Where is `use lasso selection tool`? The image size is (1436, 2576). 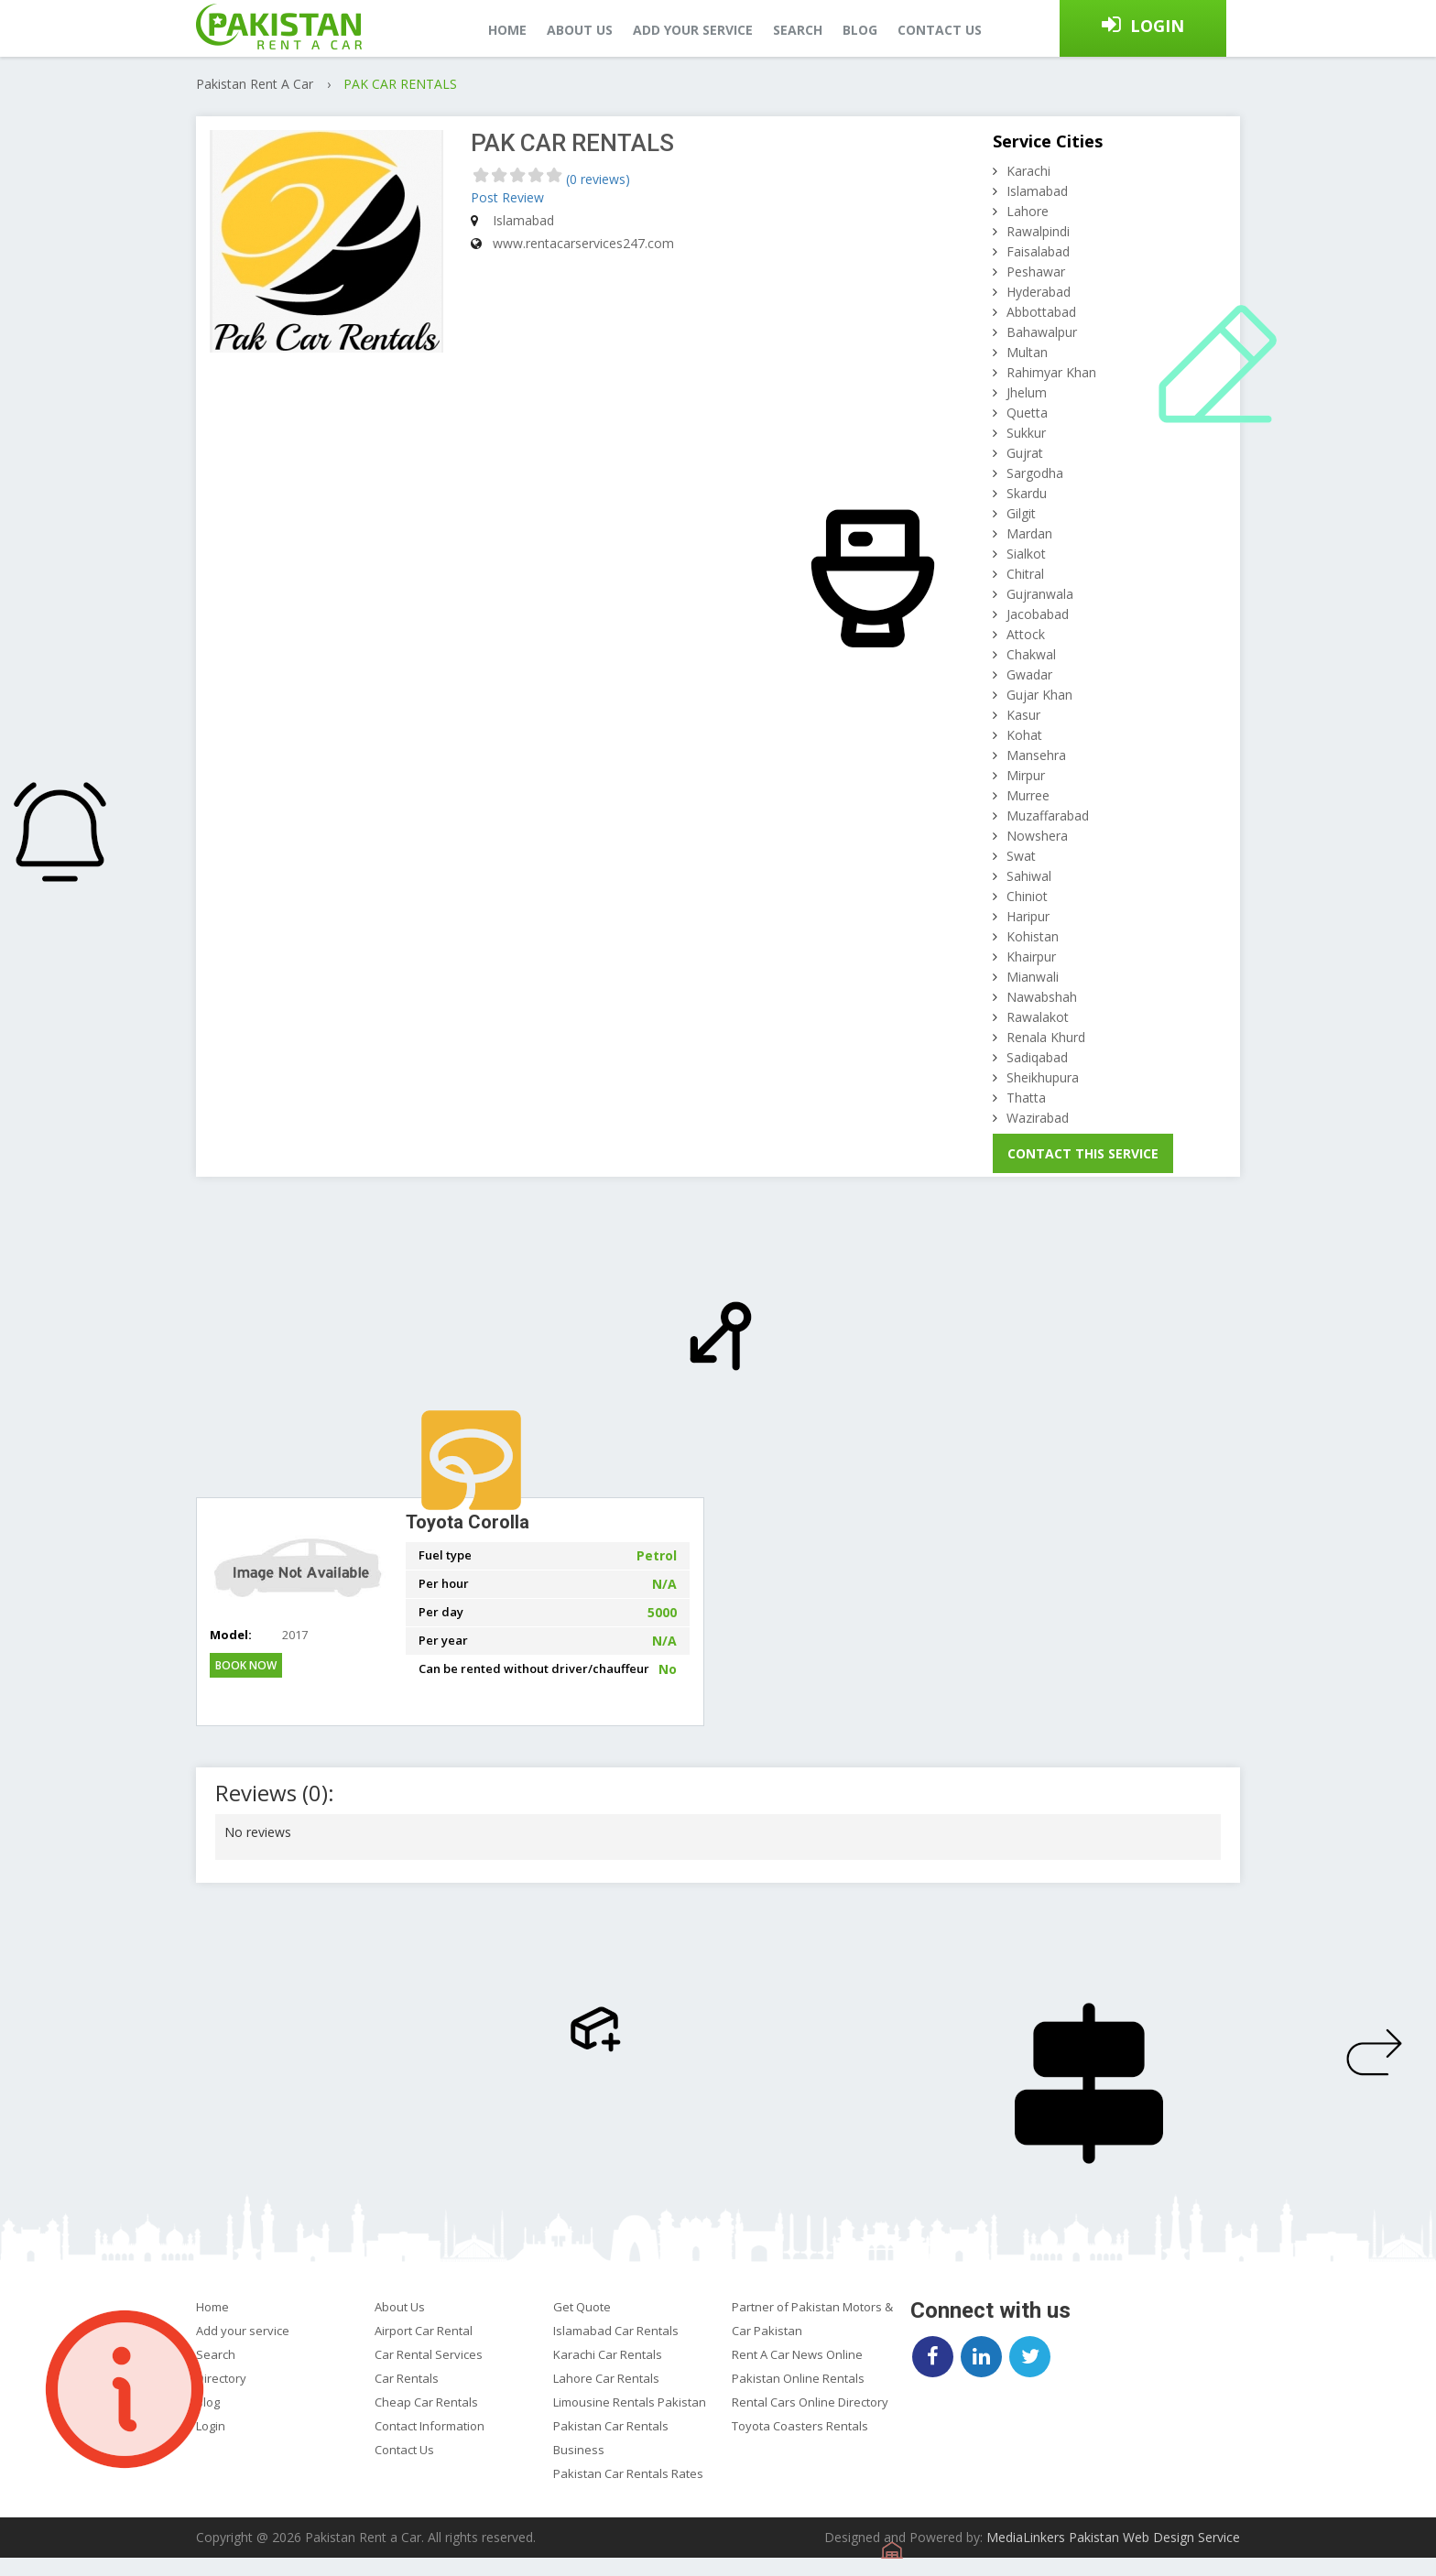 use lasso selection tool is located at coordinates (471, 1460).